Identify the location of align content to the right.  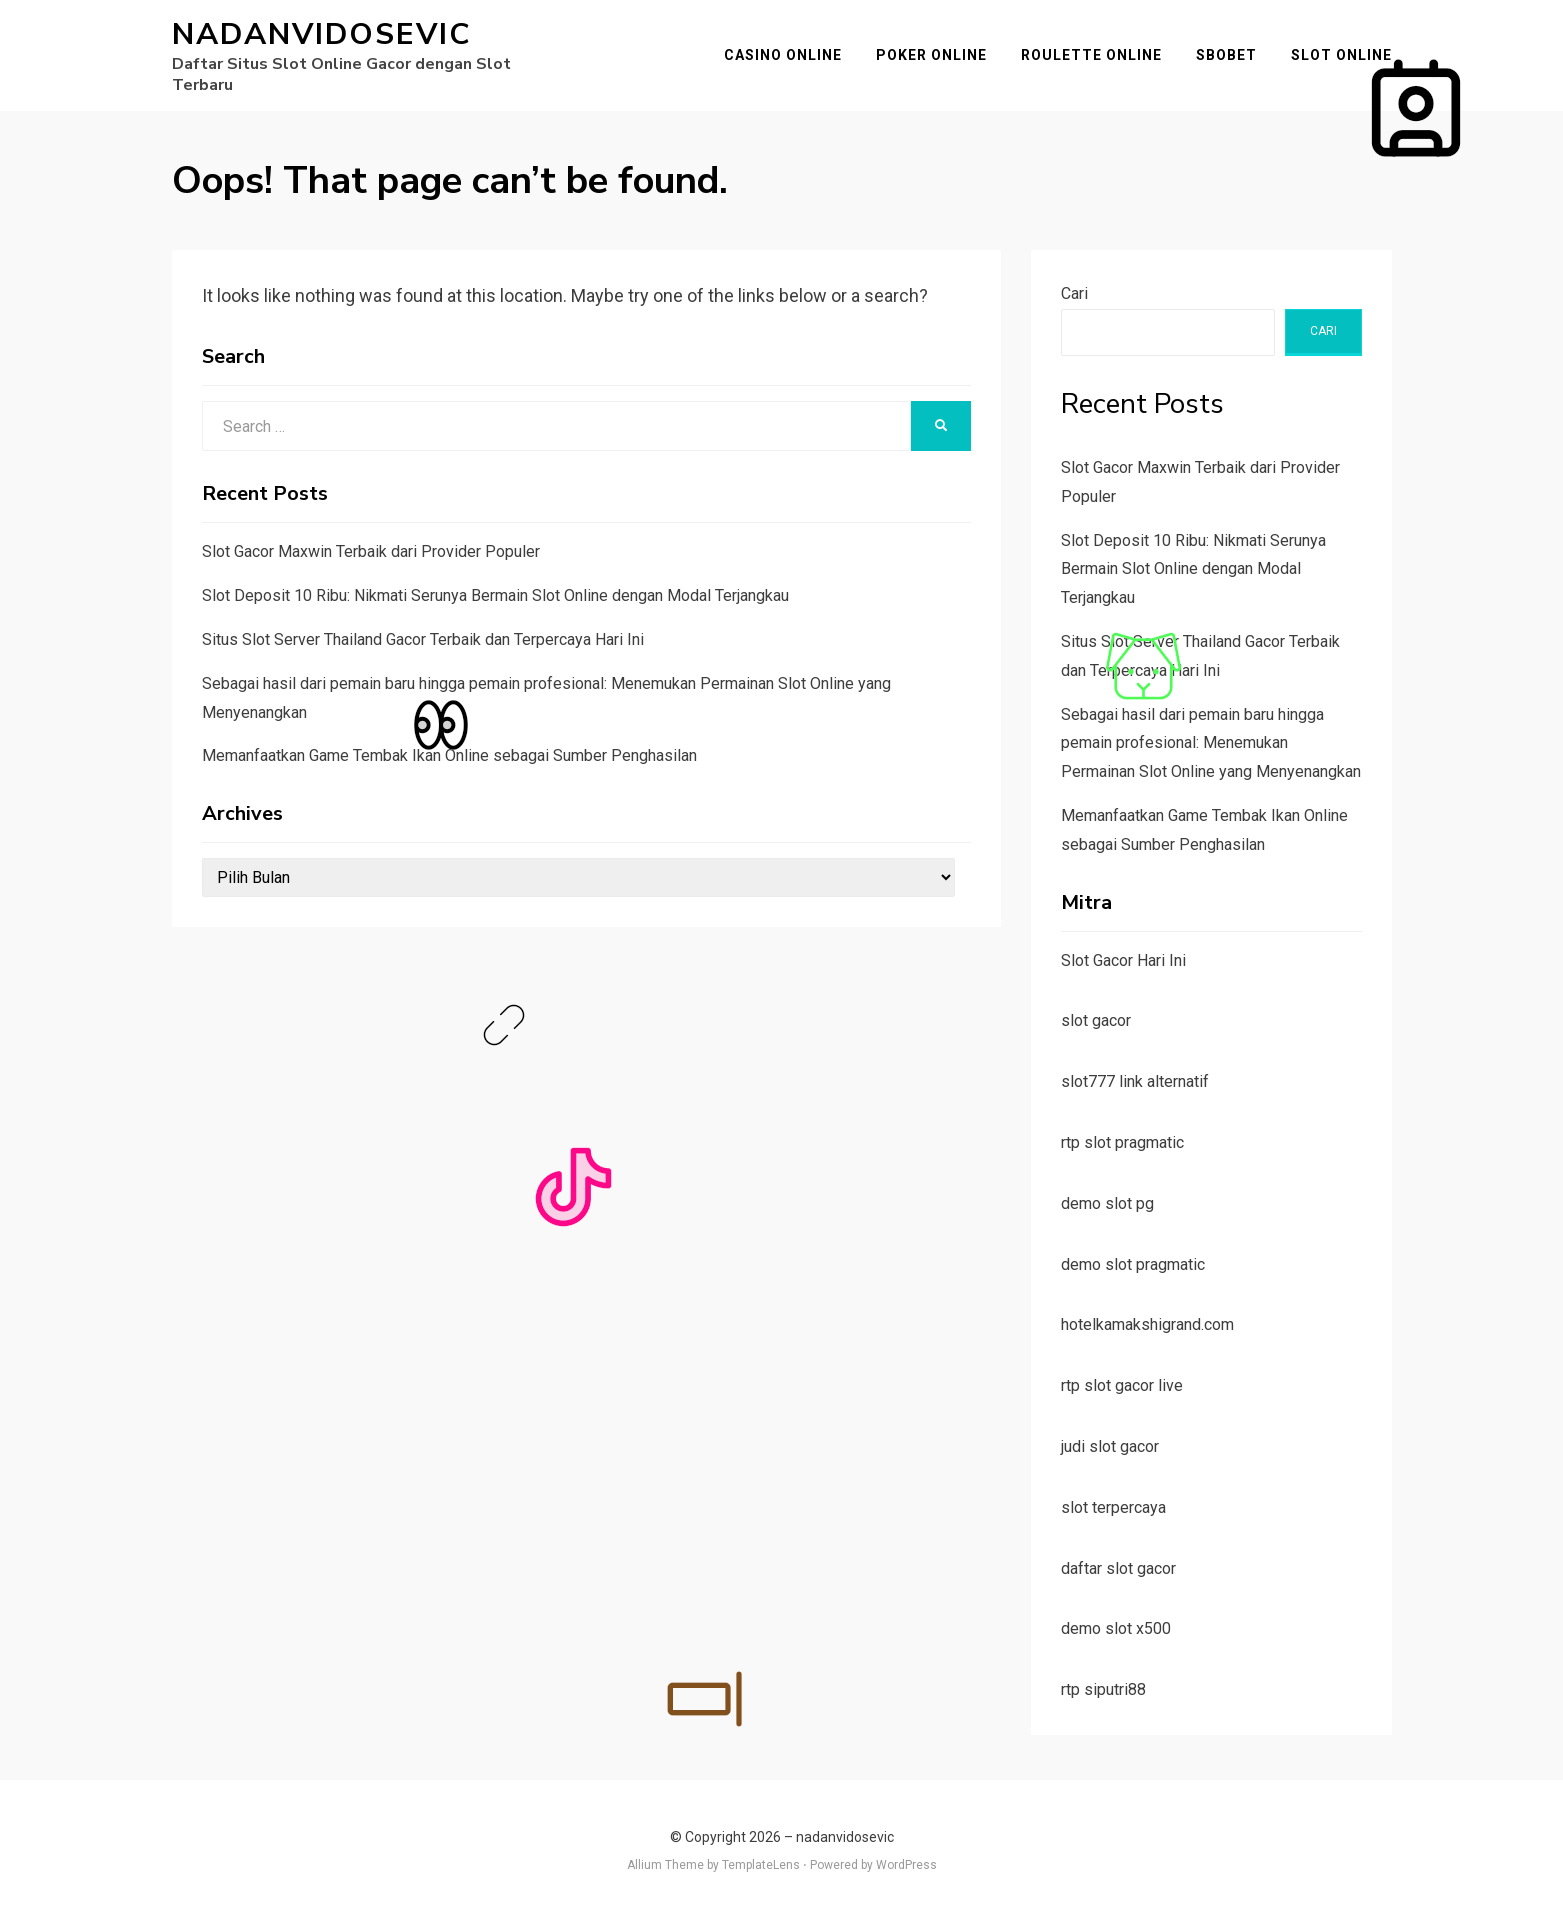
(706, 1699).